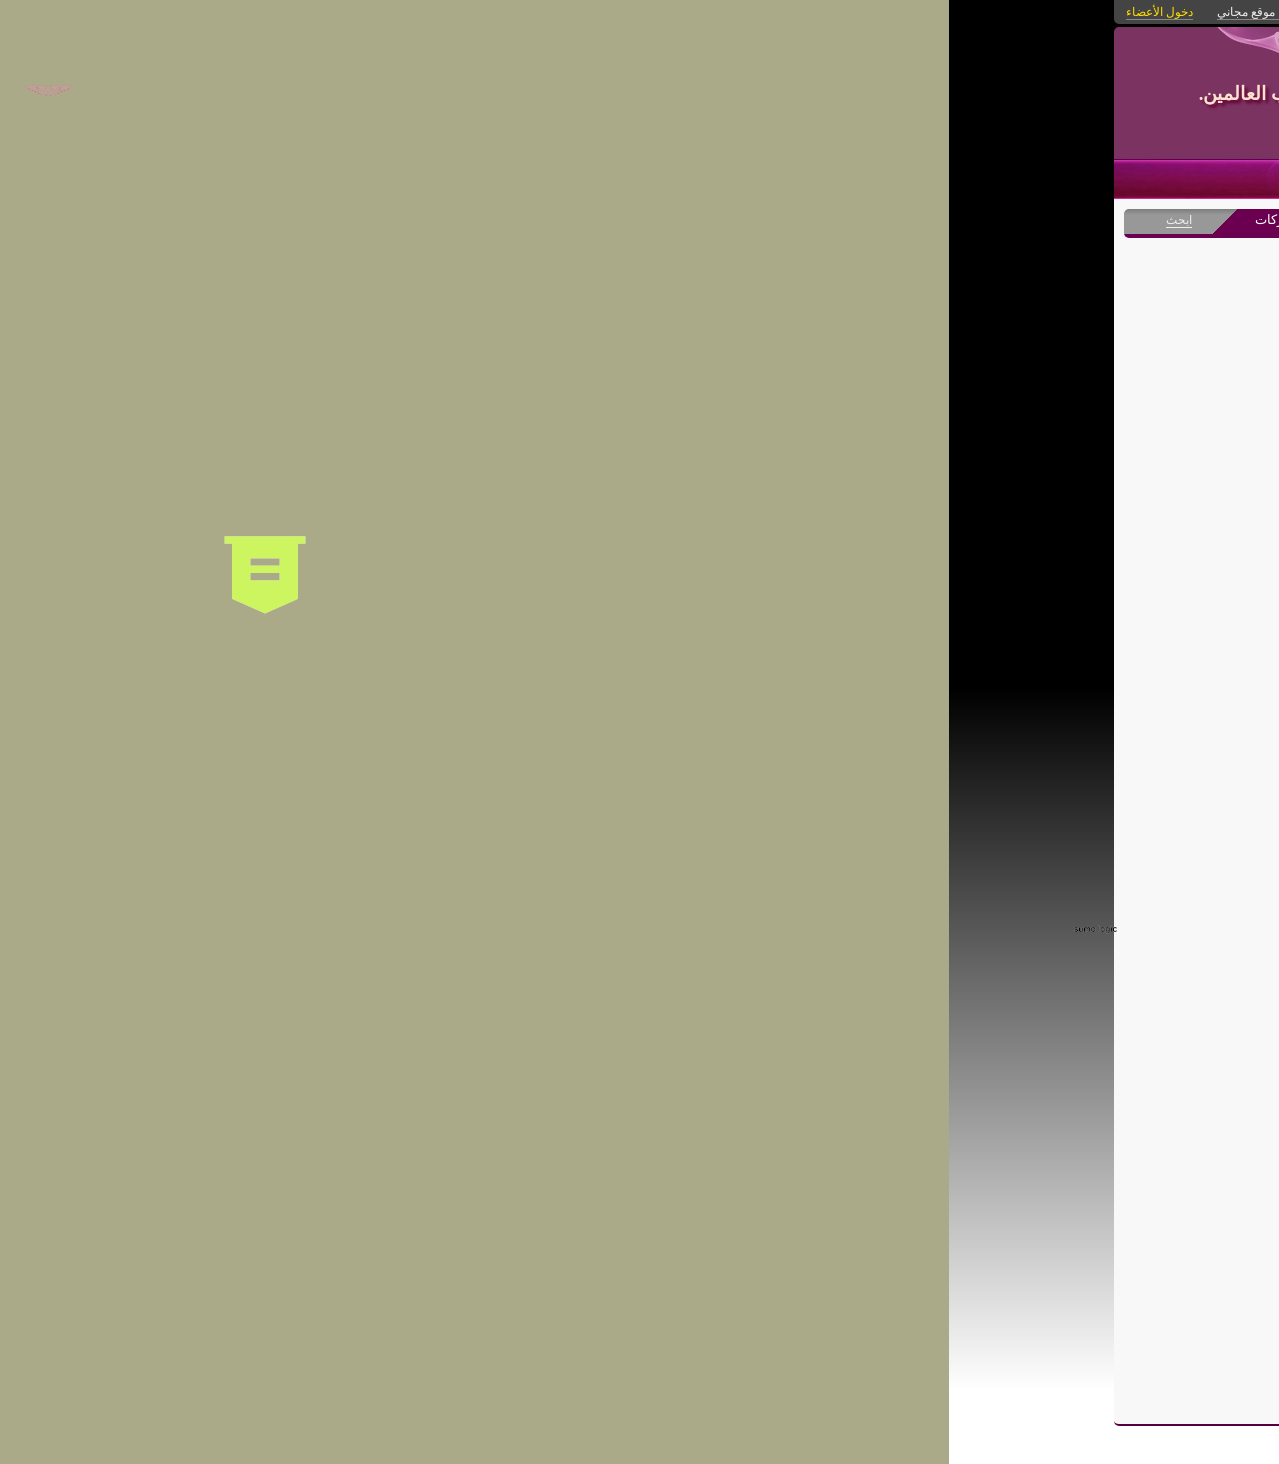  Describe the element at coordinates (265, 573) in the screenshot. I see `honor badge or achievement indicator` at that location.